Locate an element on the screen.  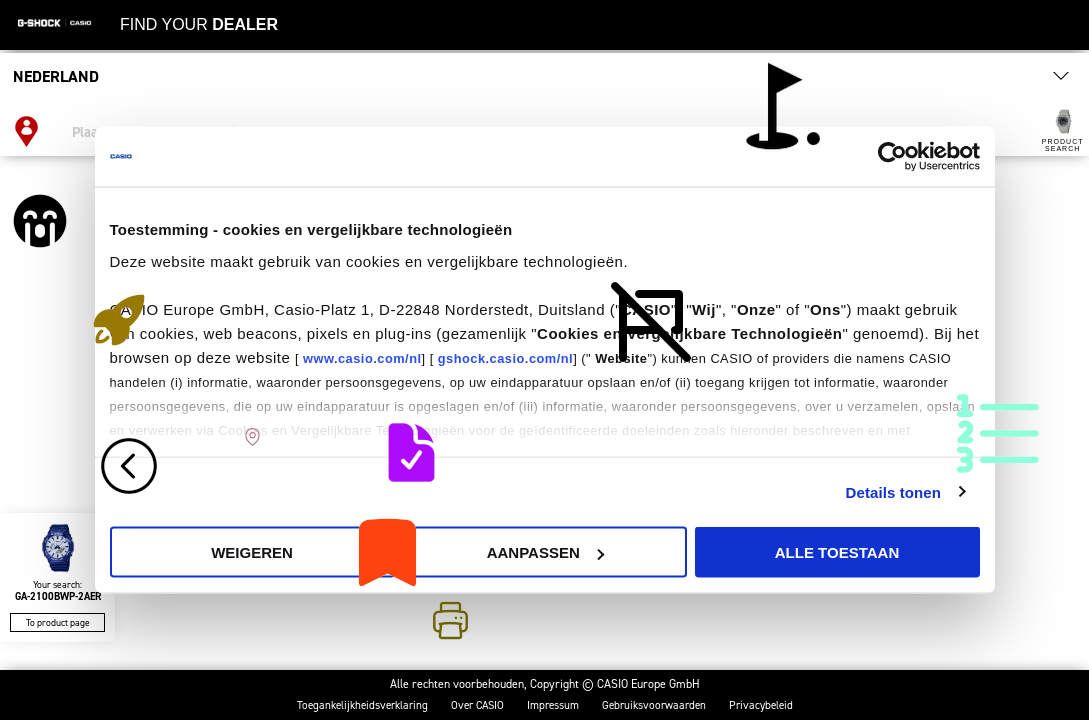
print the current document is located at coordinates (450, 620).